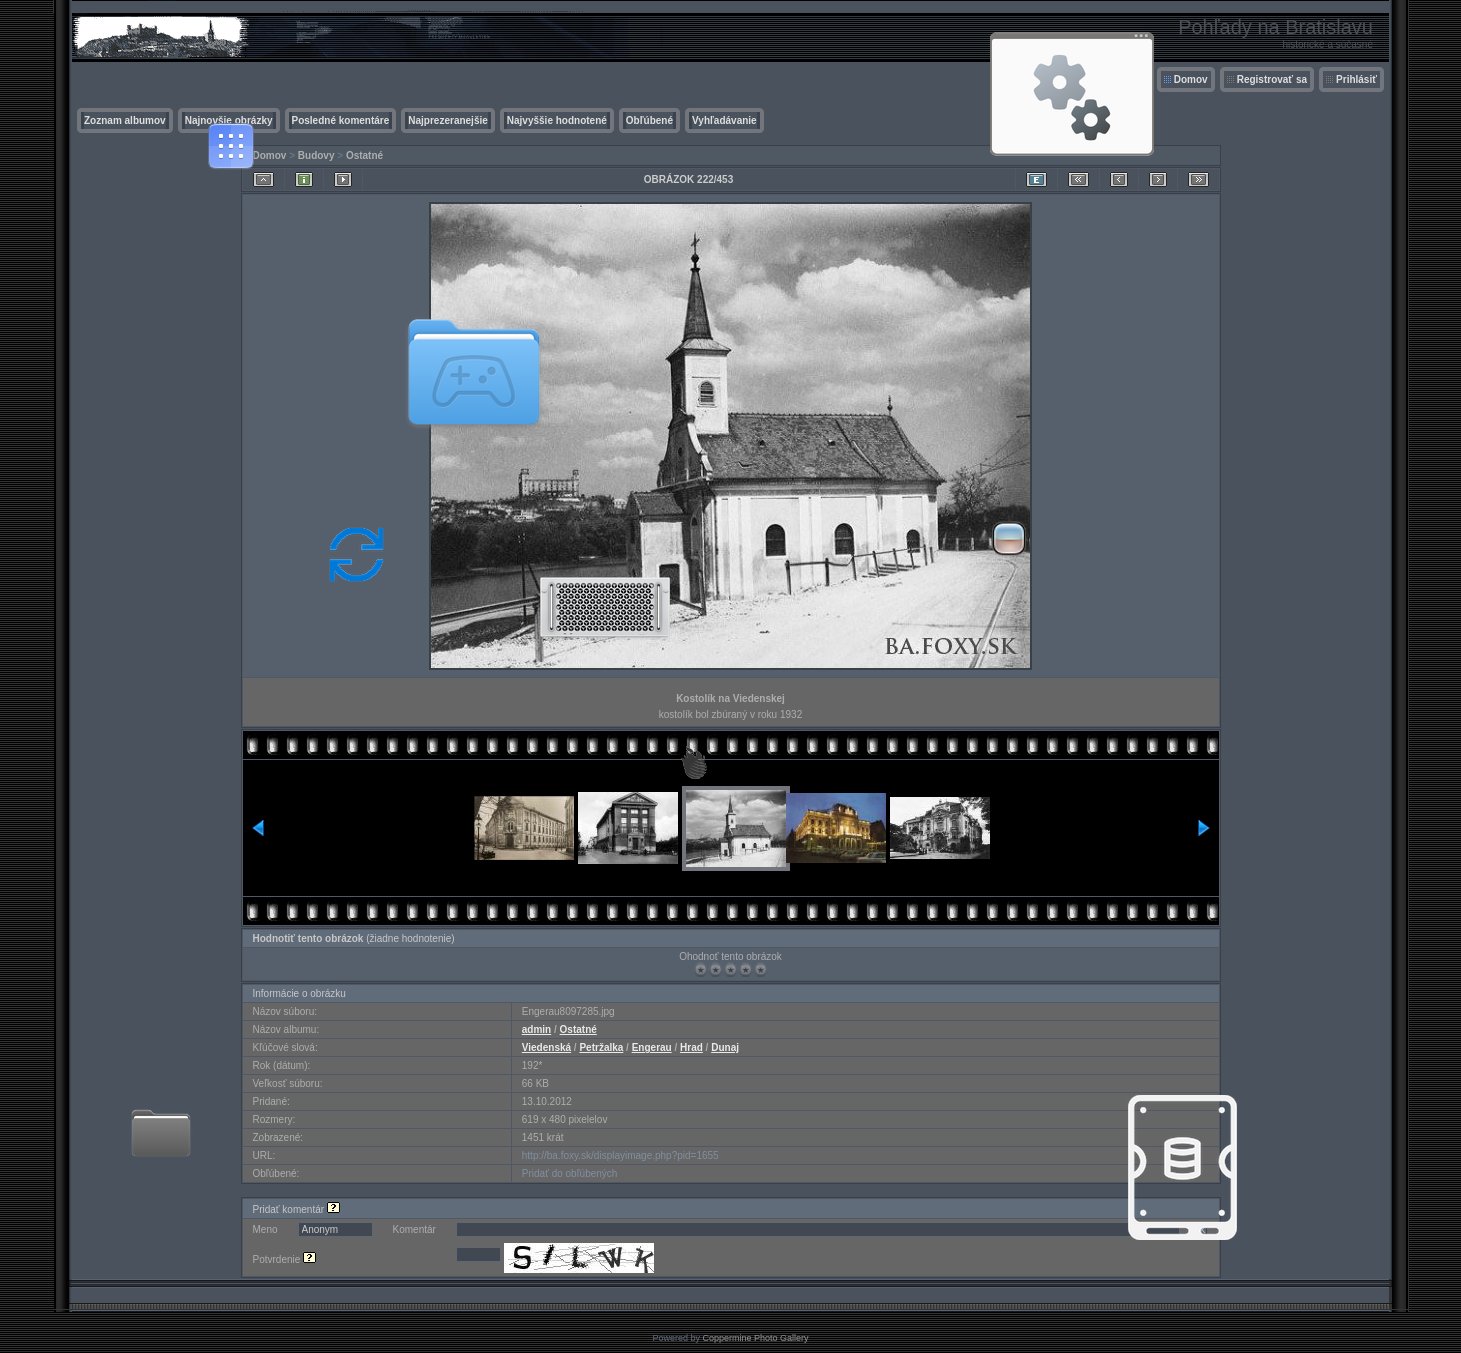 Image resolution: width=1461 pixels, height=1353 pixels. I want to click on open folder to view contents, so click(161, 1133).